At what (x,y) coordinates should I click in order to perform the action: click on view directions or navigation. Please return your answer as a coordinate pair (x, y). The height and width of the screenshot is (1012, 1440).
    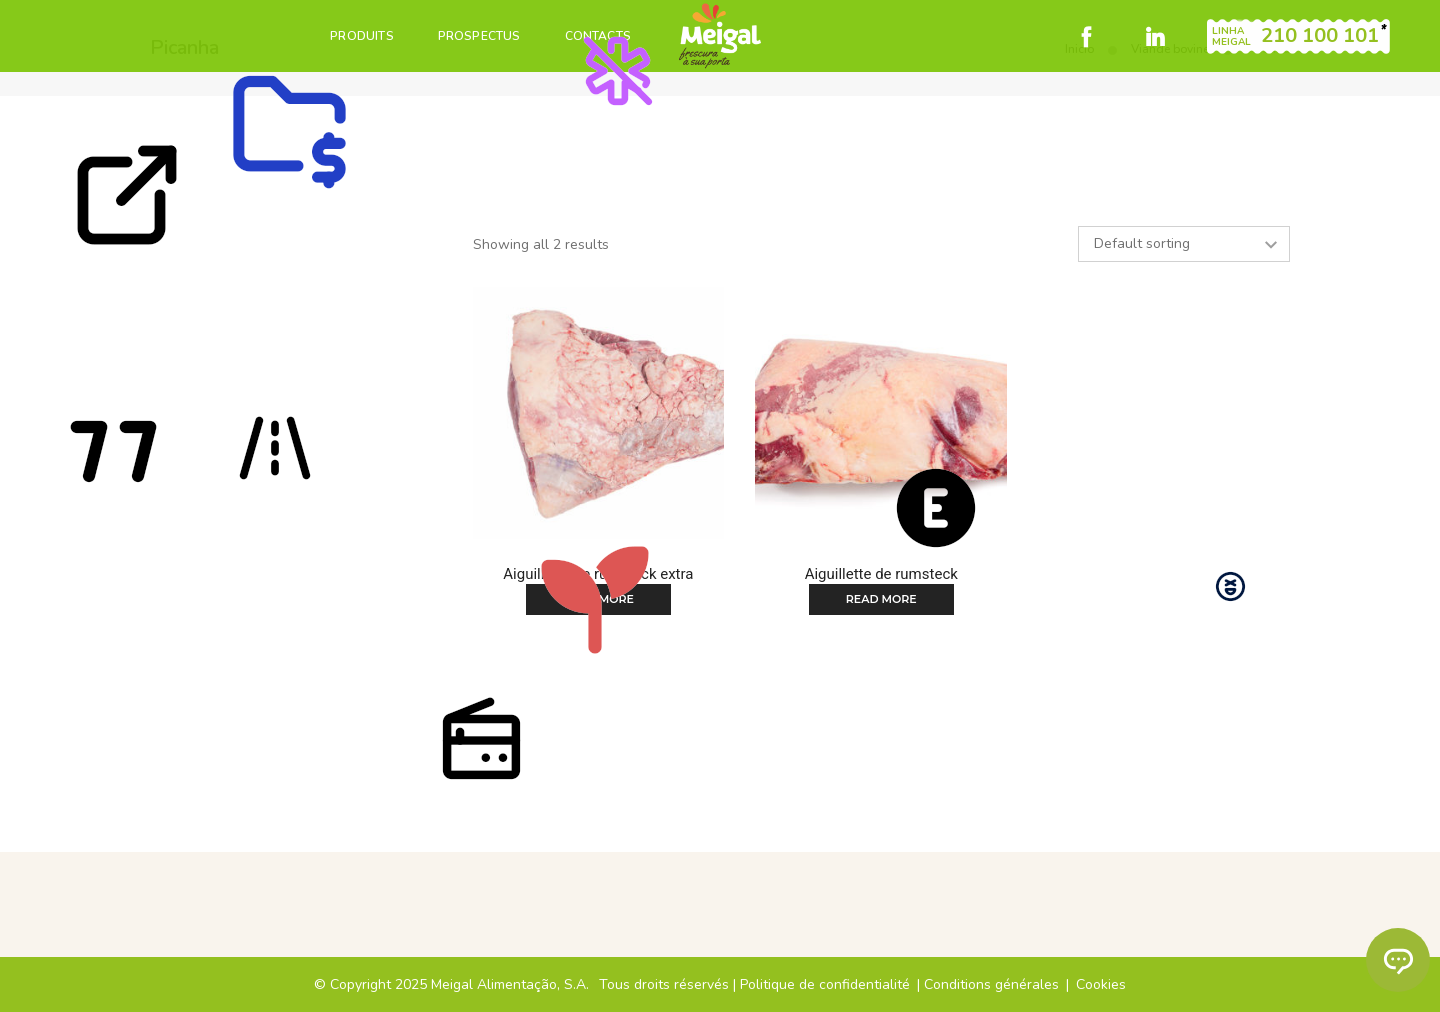
    Looking at the image, I should click on (275, 448).